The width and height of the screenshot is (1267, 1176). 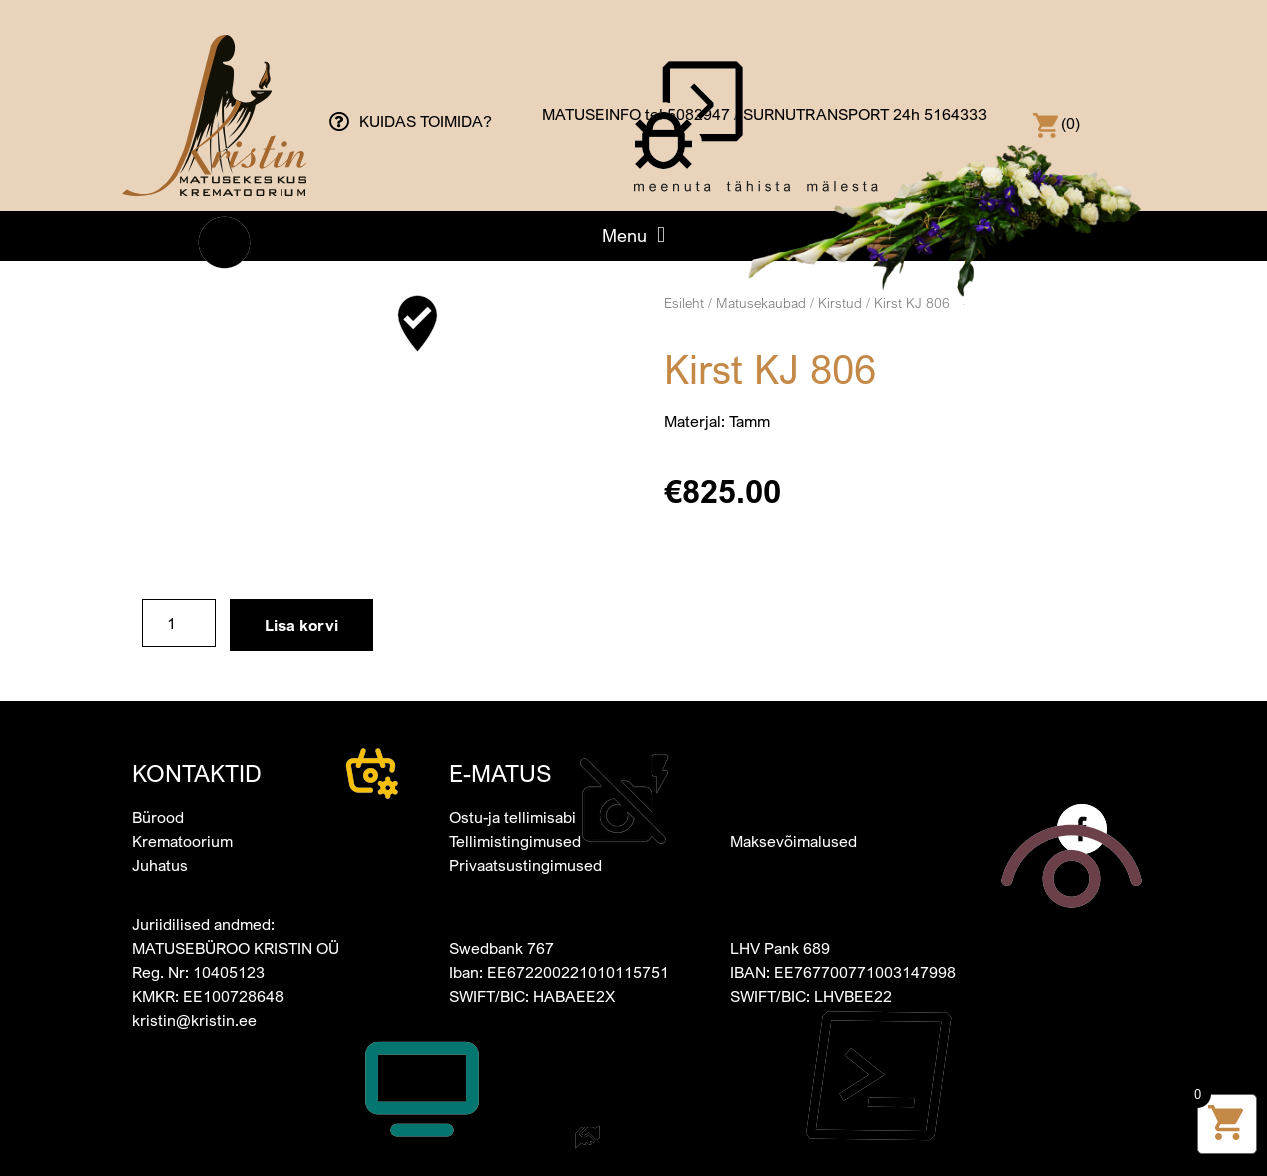 I want to click on indicates an unread notification or message, so click(x=224, y=242).